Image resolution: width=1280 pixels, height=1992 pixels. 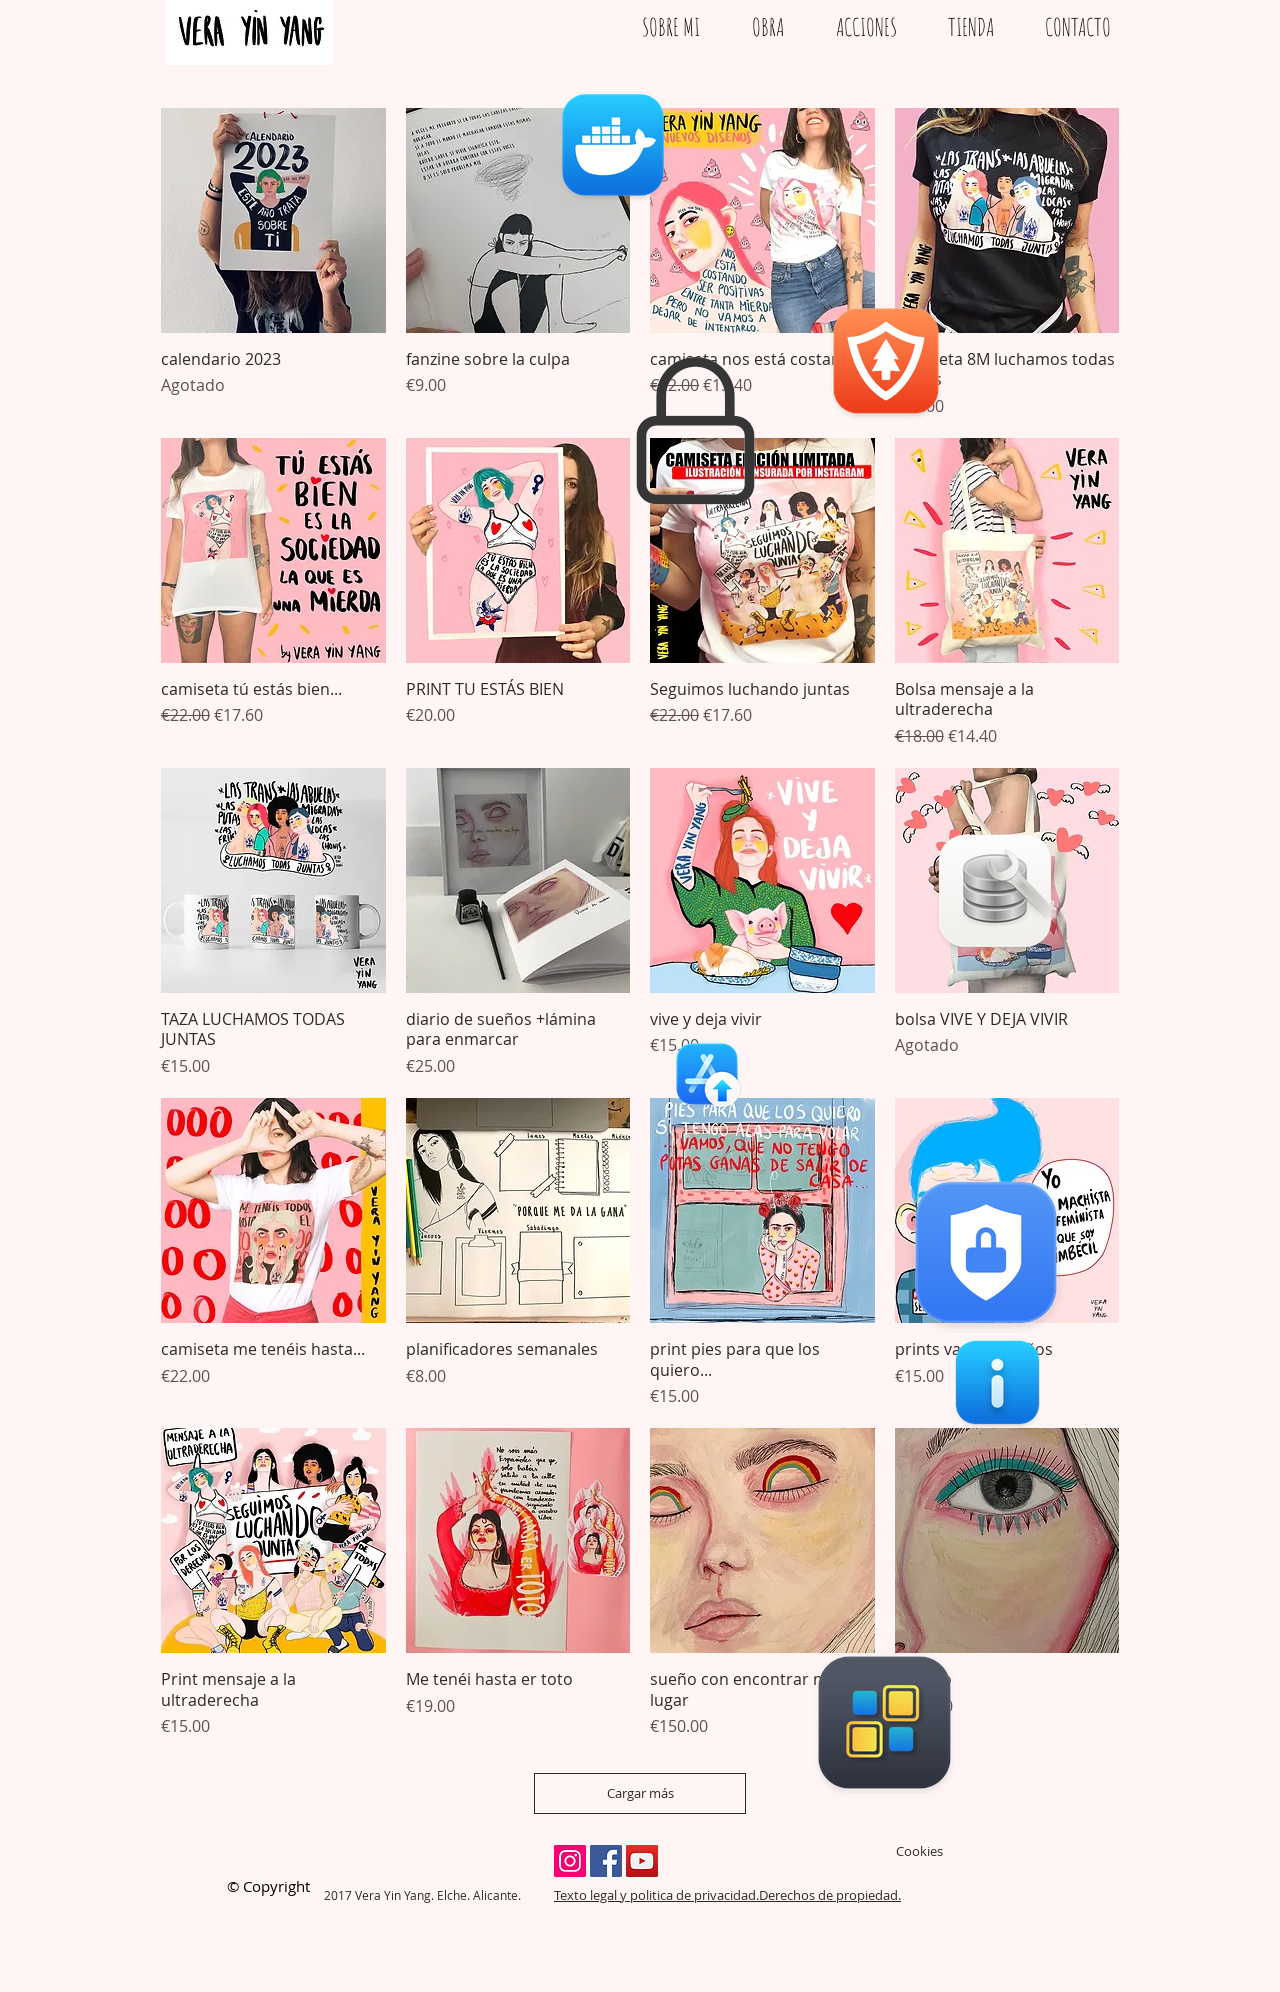 I want to click on open security & privacy settings, so click(x=986, y=1255).